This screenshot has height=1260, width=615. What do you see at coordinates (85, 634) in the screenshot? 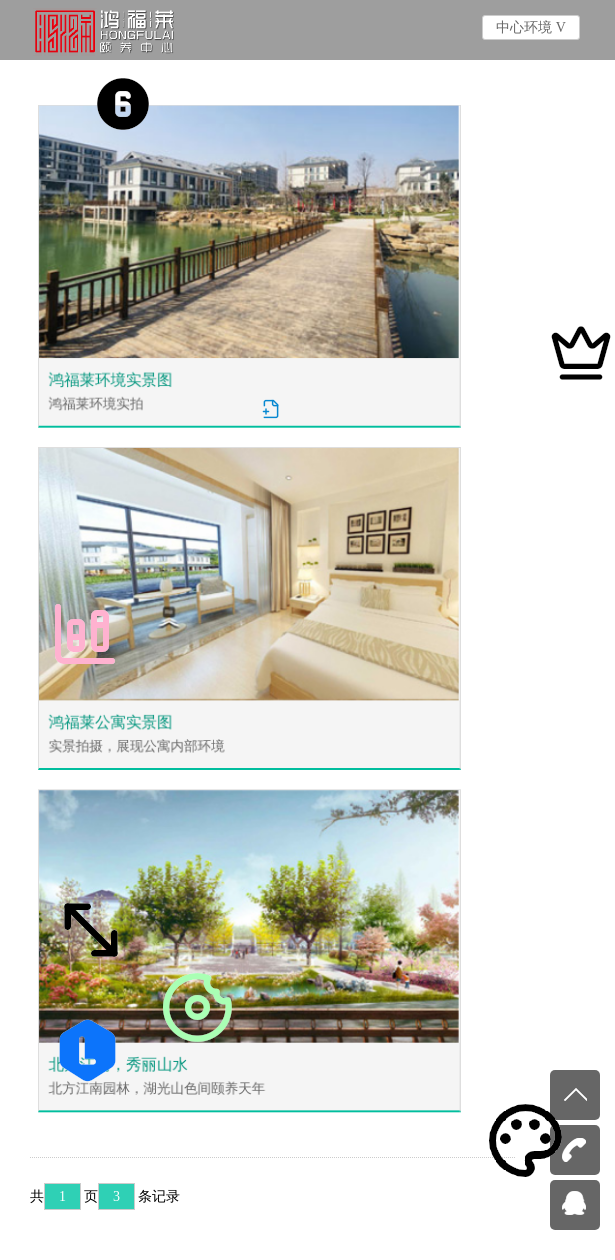
I see `view stacked column chart data` at bounding box center [85, 634].